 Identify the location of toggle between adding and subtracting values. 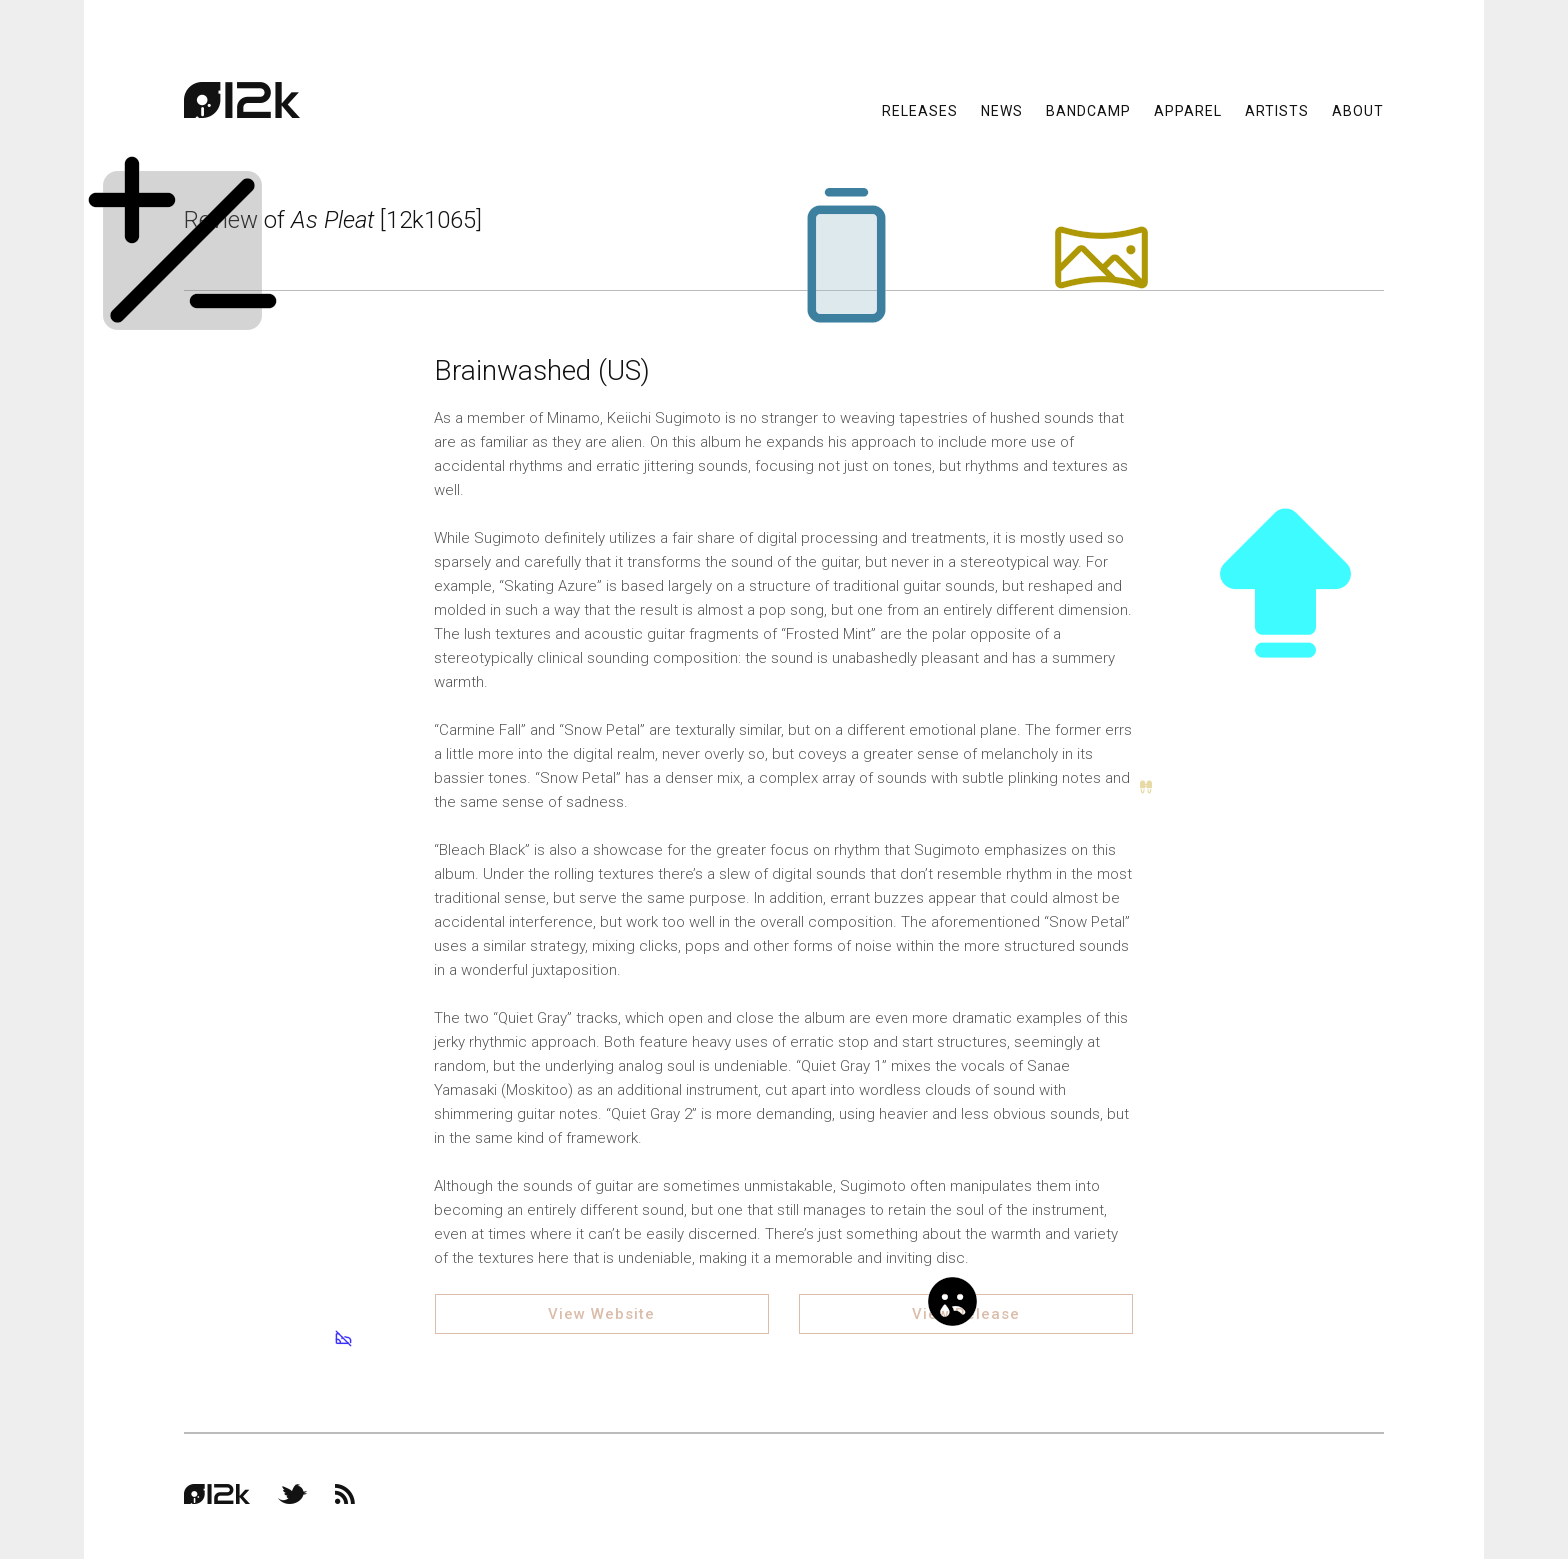
(182, 250).